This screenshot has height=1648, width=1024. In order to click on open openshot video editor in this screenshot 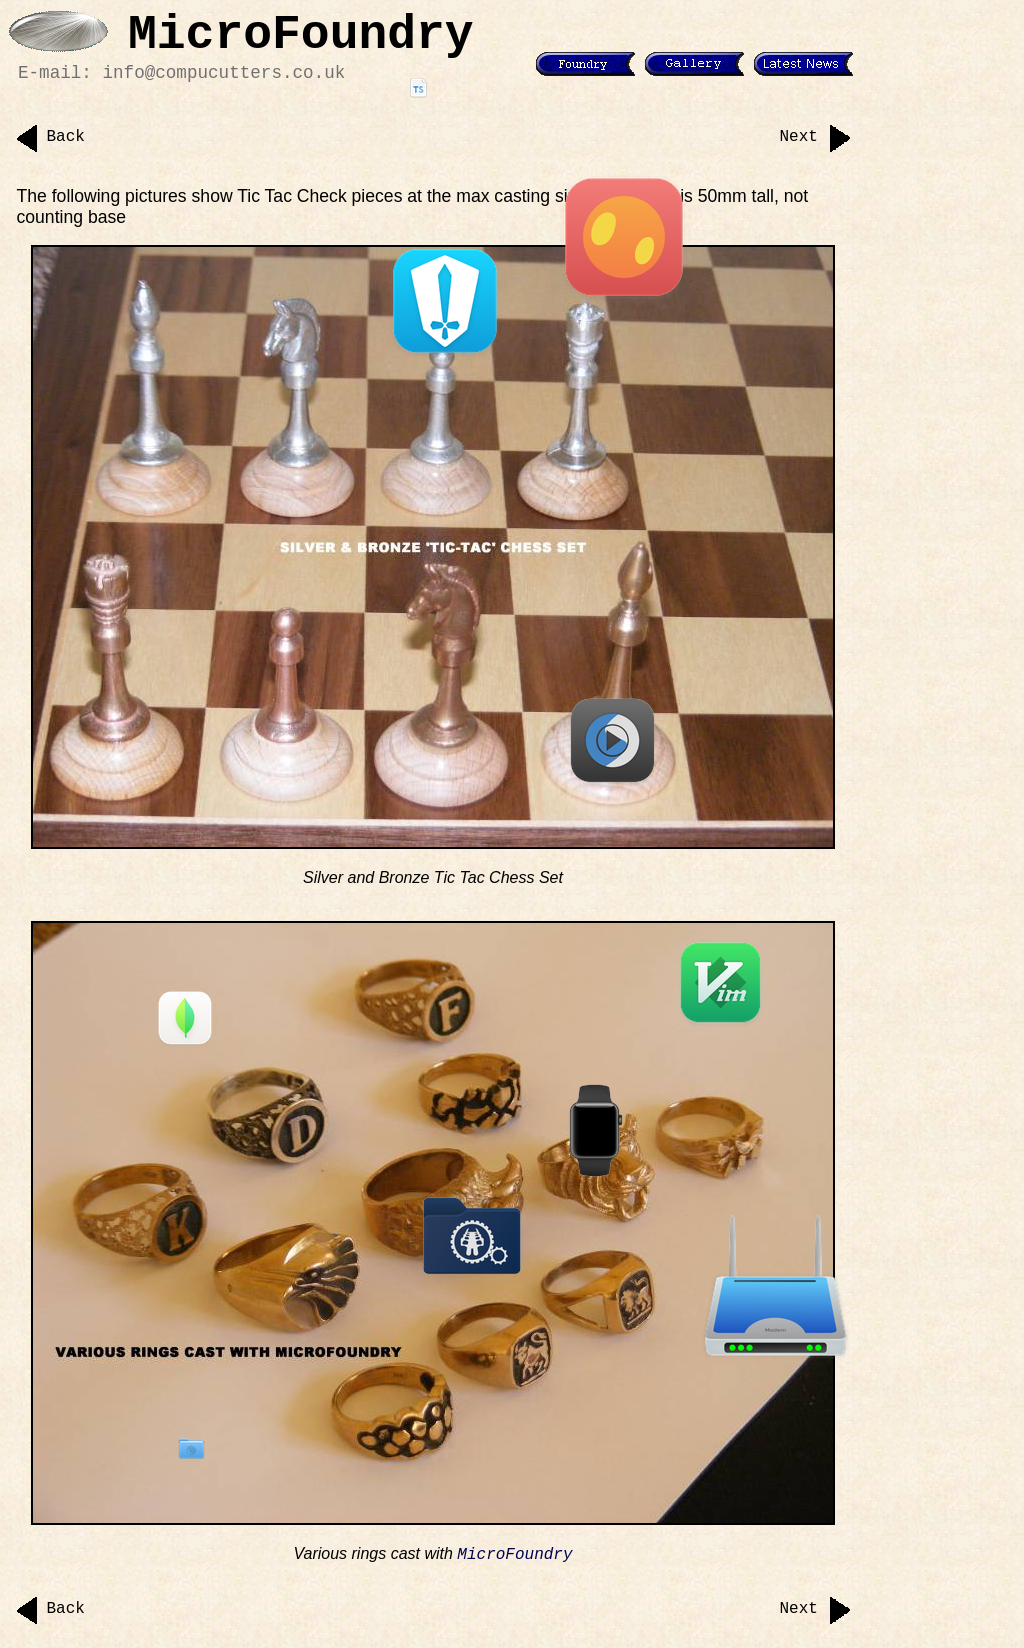, I will do `click(612, 740)`.